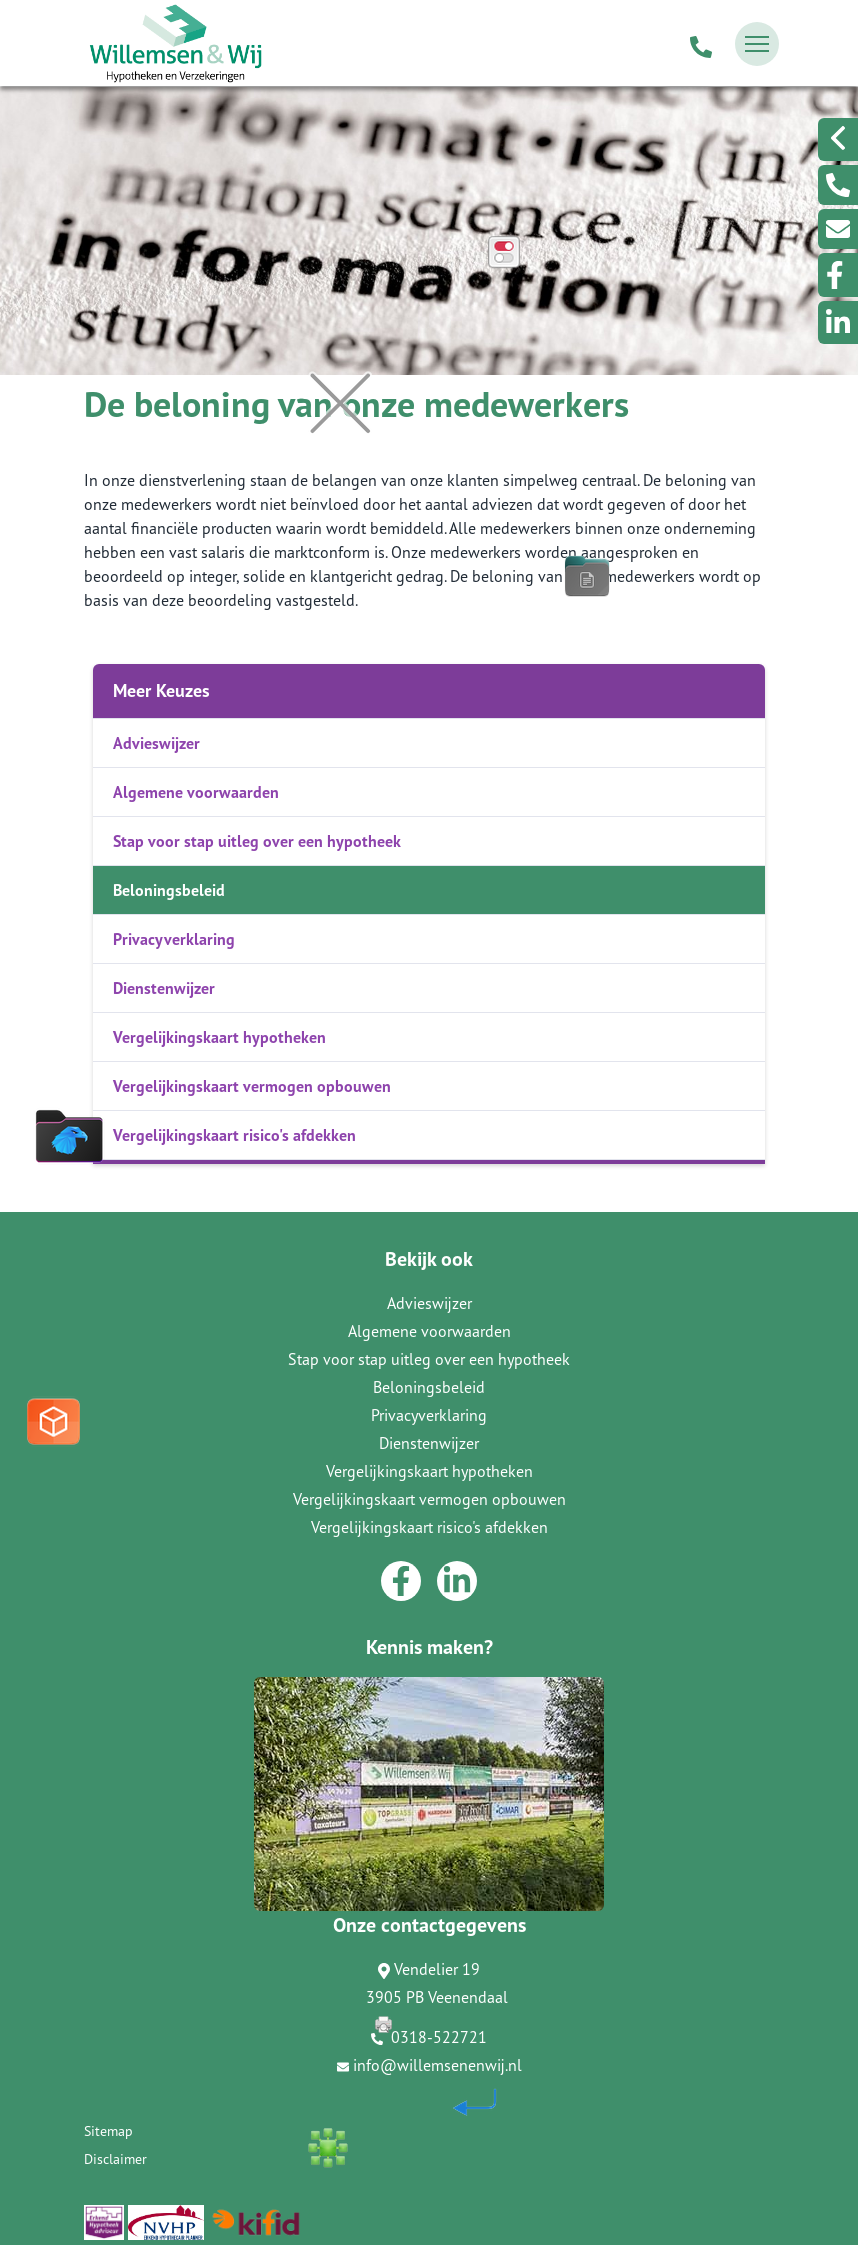 The height and width of the screenshot is (2245, 858). I want to click on open your documents folder, so click(587, 576).